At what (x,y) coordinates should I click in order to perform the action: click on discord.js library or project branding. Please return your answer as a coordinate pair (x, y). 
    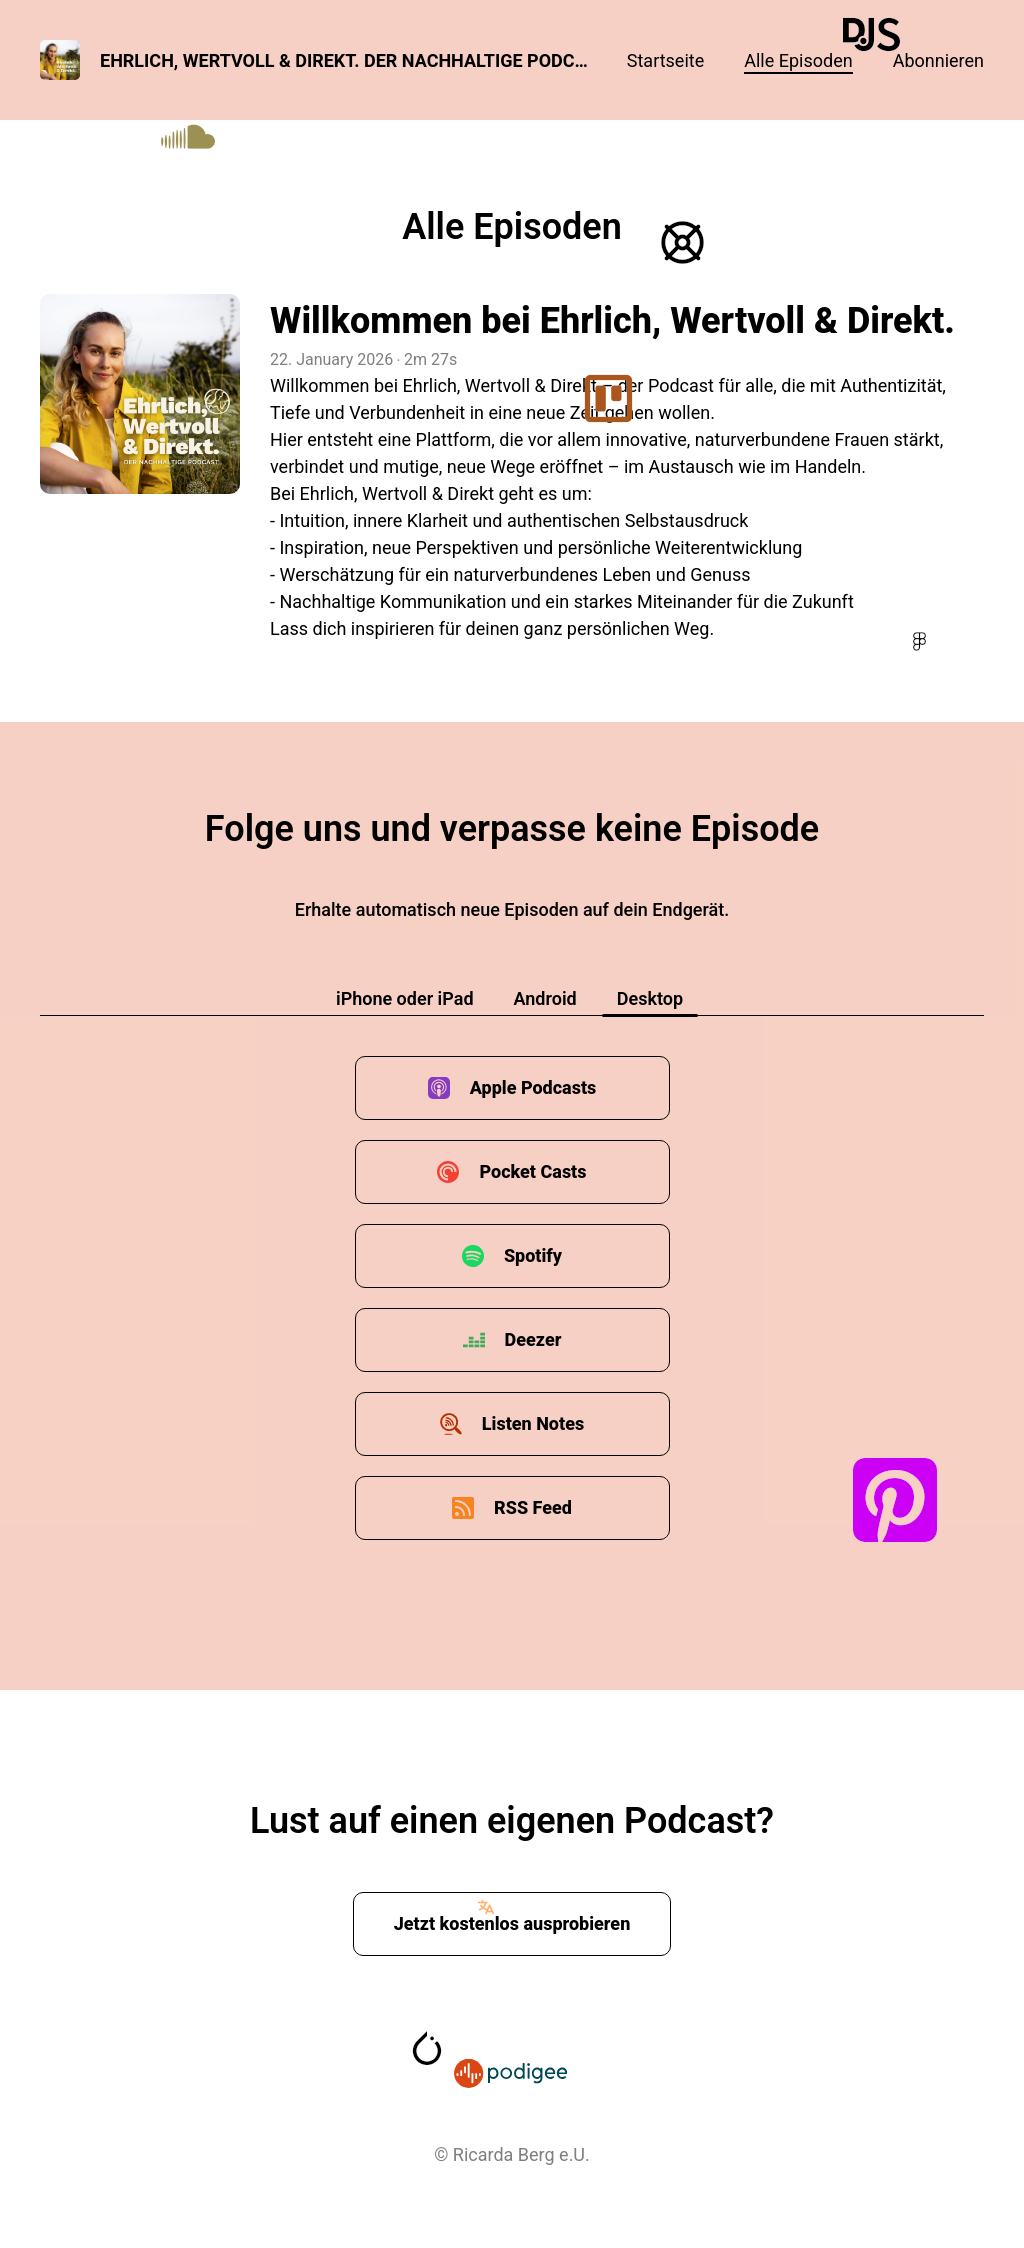
    Looking at the image, I should click on (871, 34).